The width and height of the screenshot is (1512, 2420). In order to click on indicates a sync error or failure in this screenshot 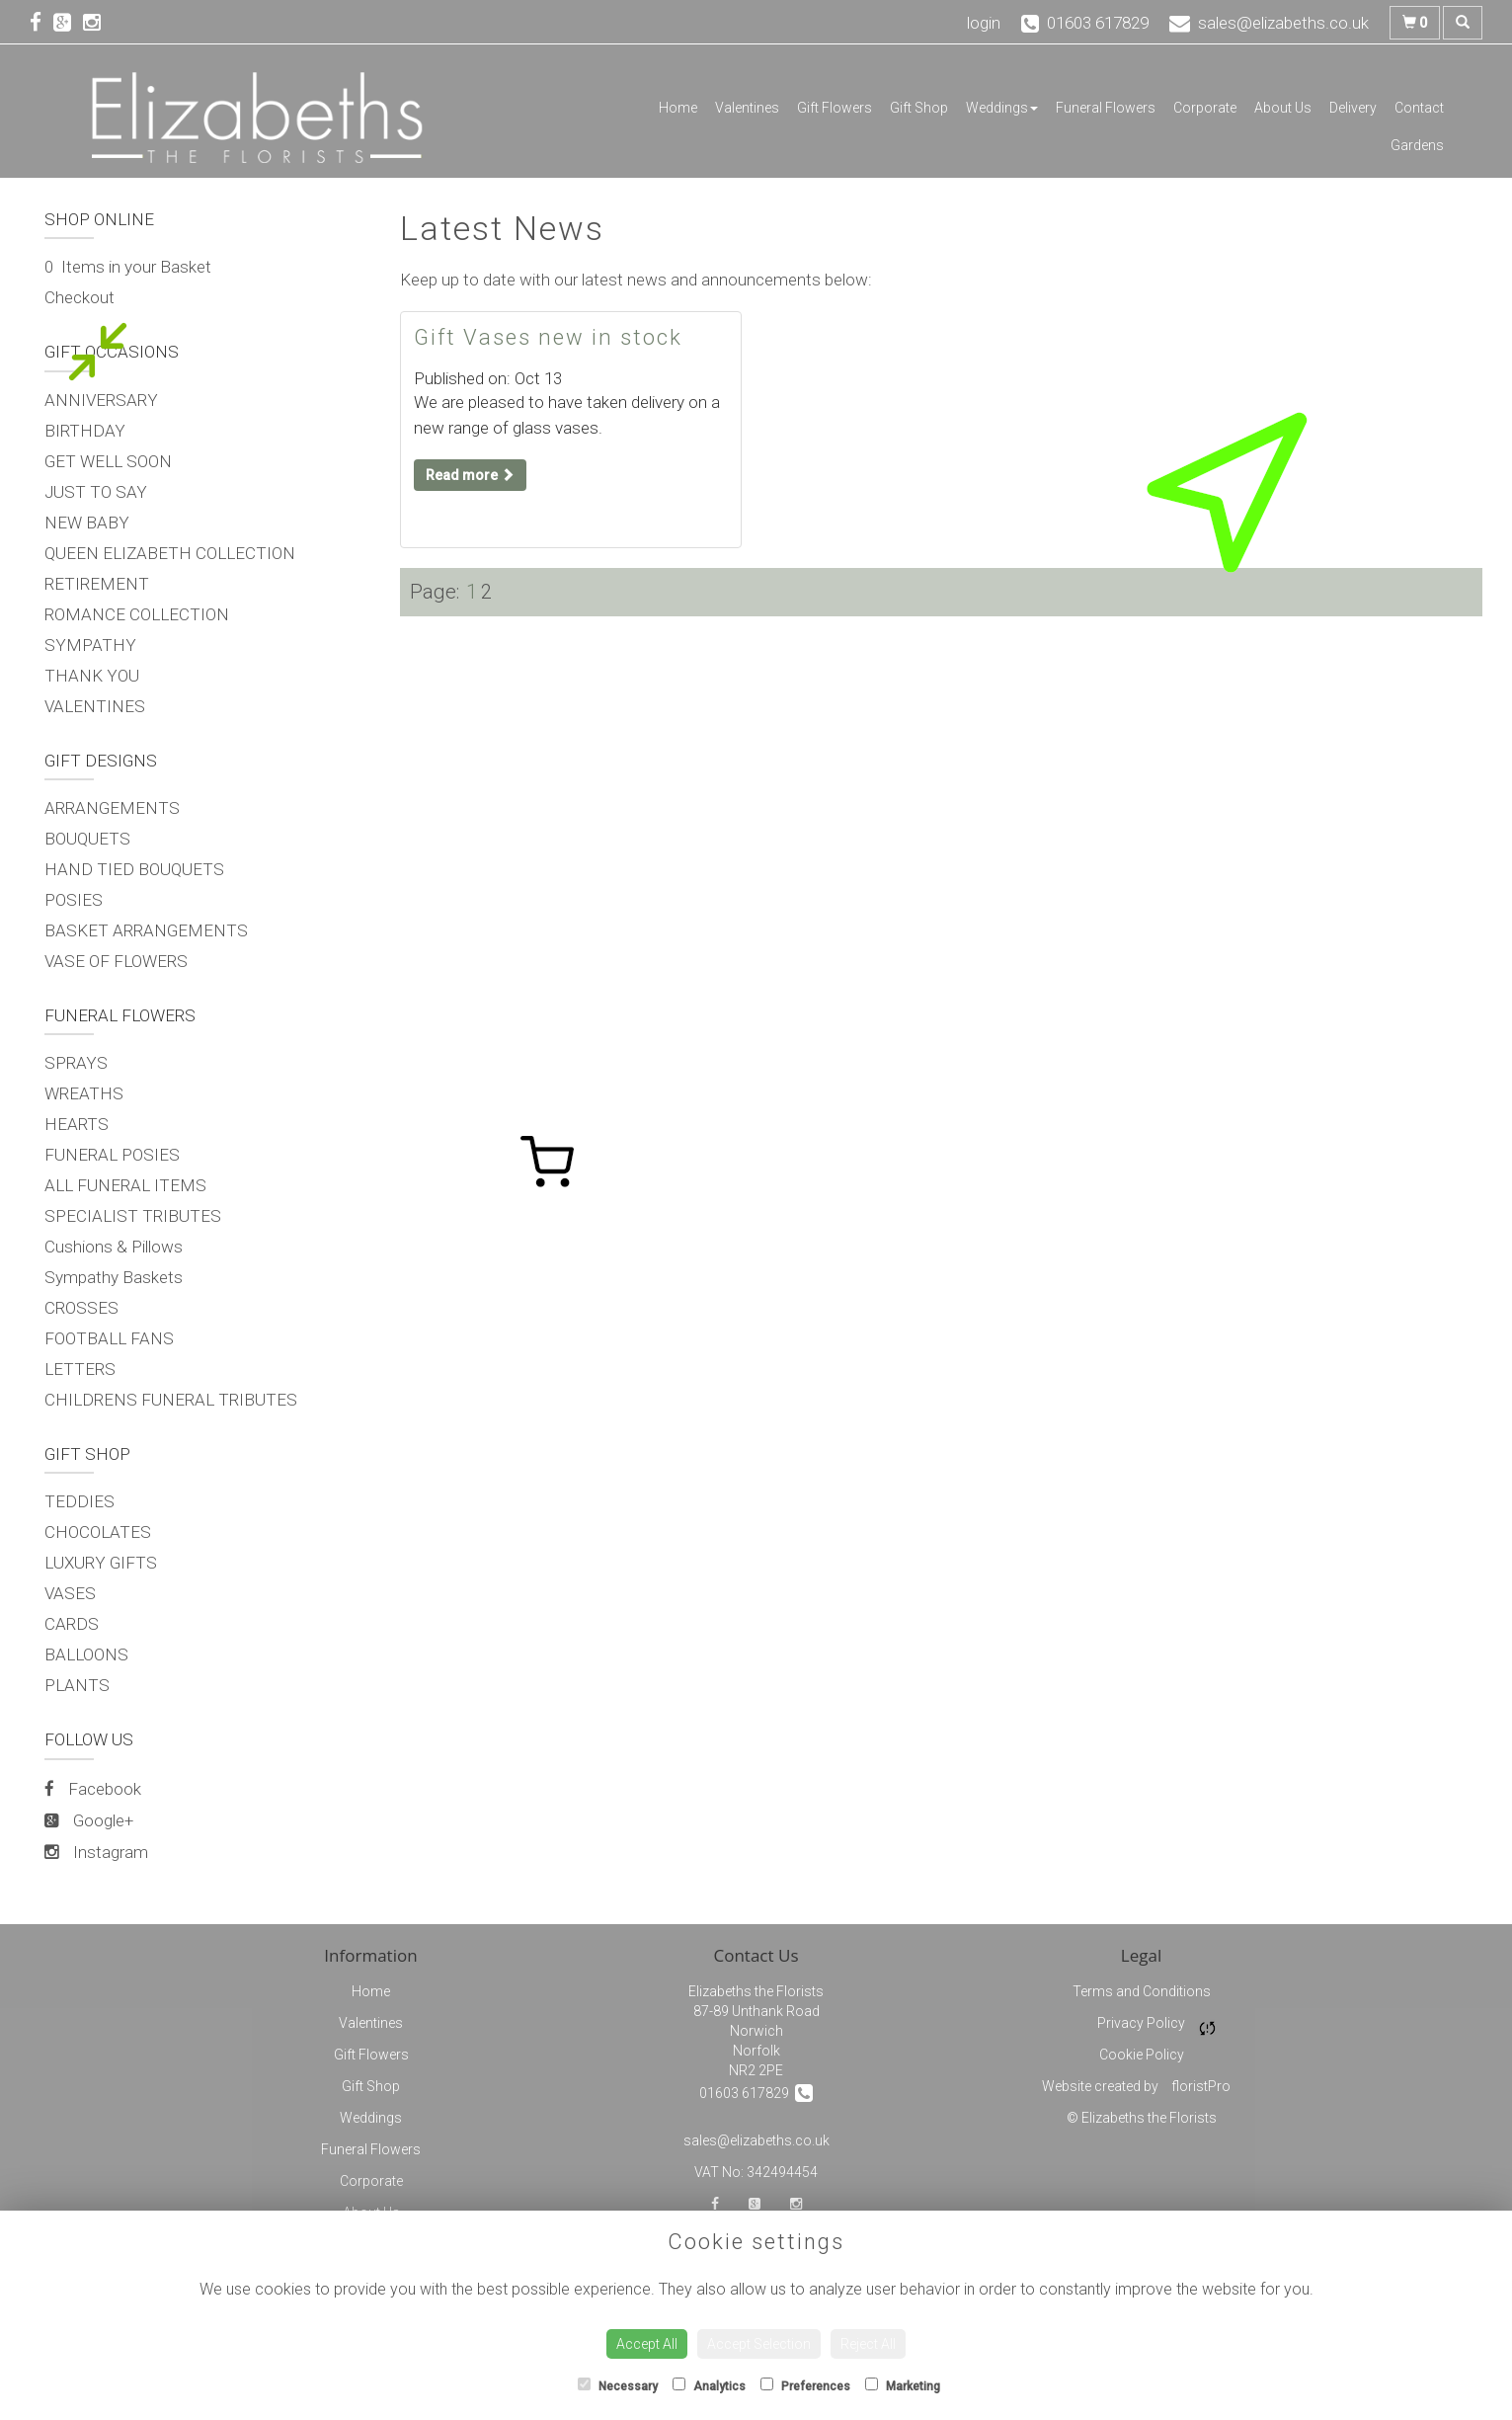, I will do `click(1207, 2028)`.